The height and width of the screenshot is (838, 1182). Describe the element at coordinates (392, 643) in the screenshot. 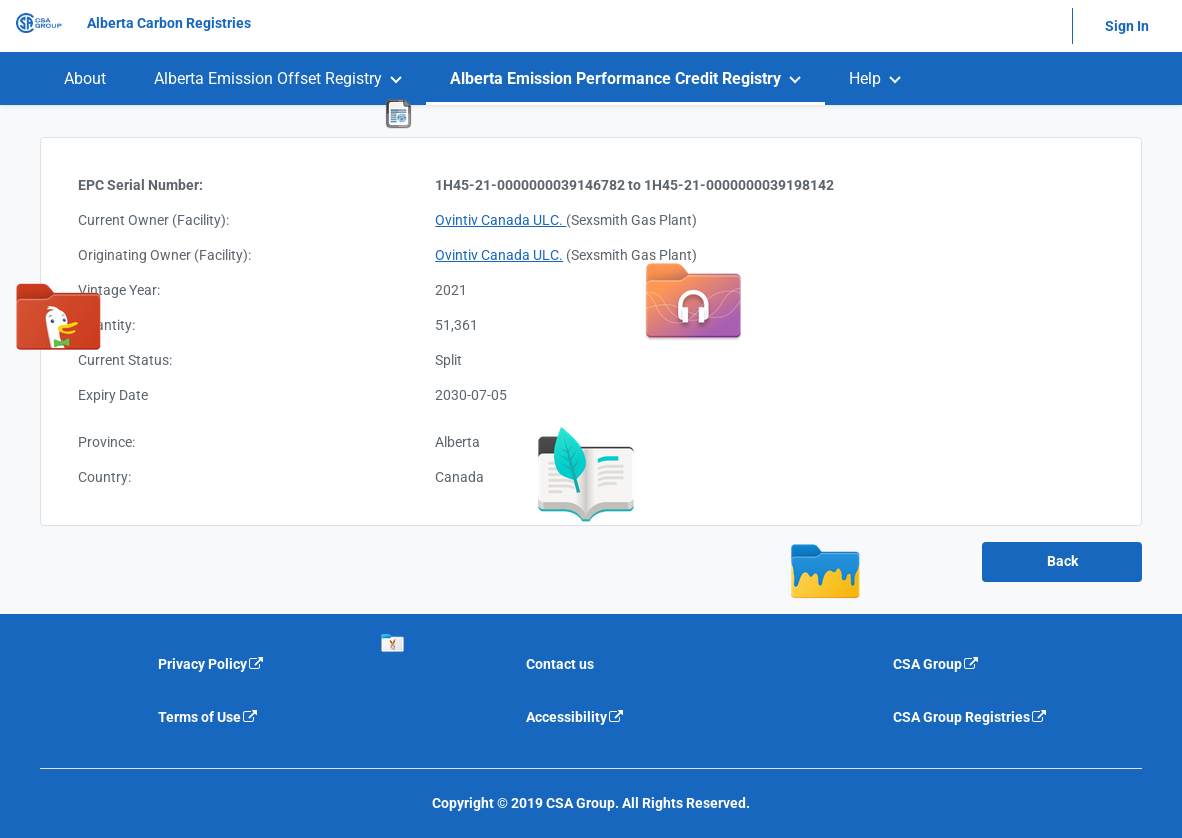

I see `open eMule downloads folder` at that location.